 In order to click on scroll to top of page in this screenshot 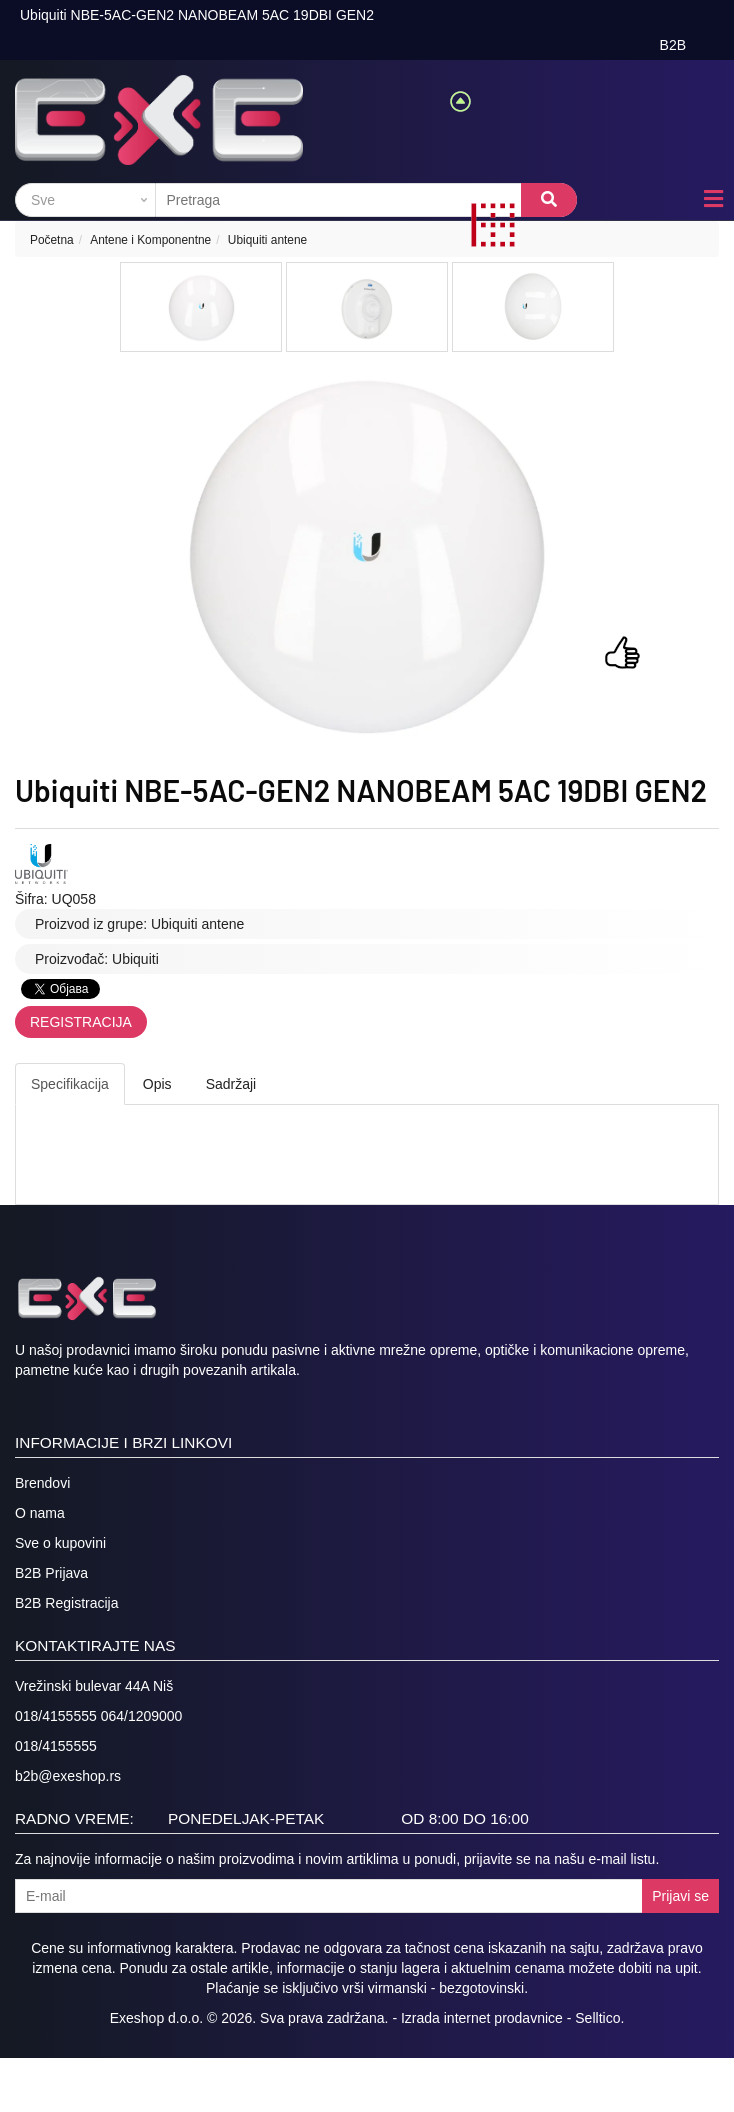, I will do `click(460, 101)`.